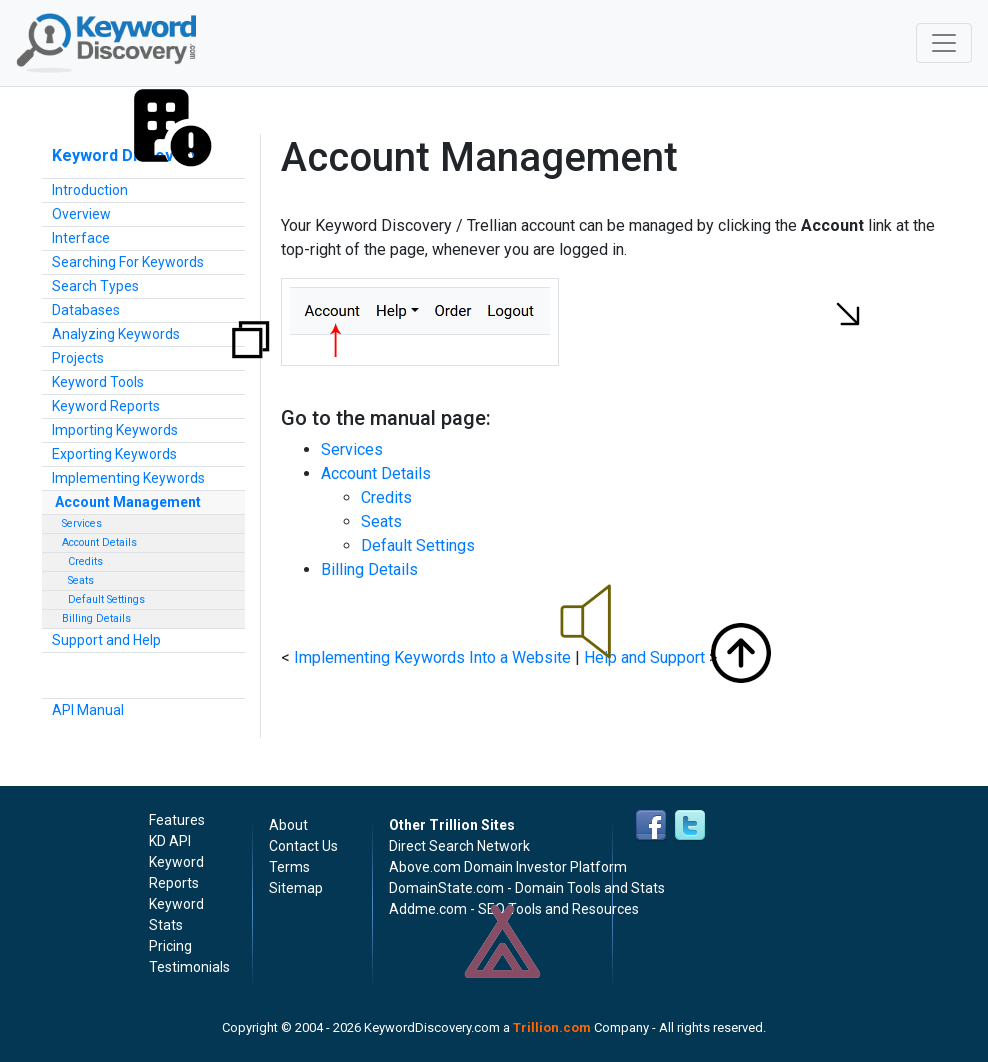 This screenshot has height=1062, width=988. I want to click on navigate to the next item diagonally, so click(848, 314).